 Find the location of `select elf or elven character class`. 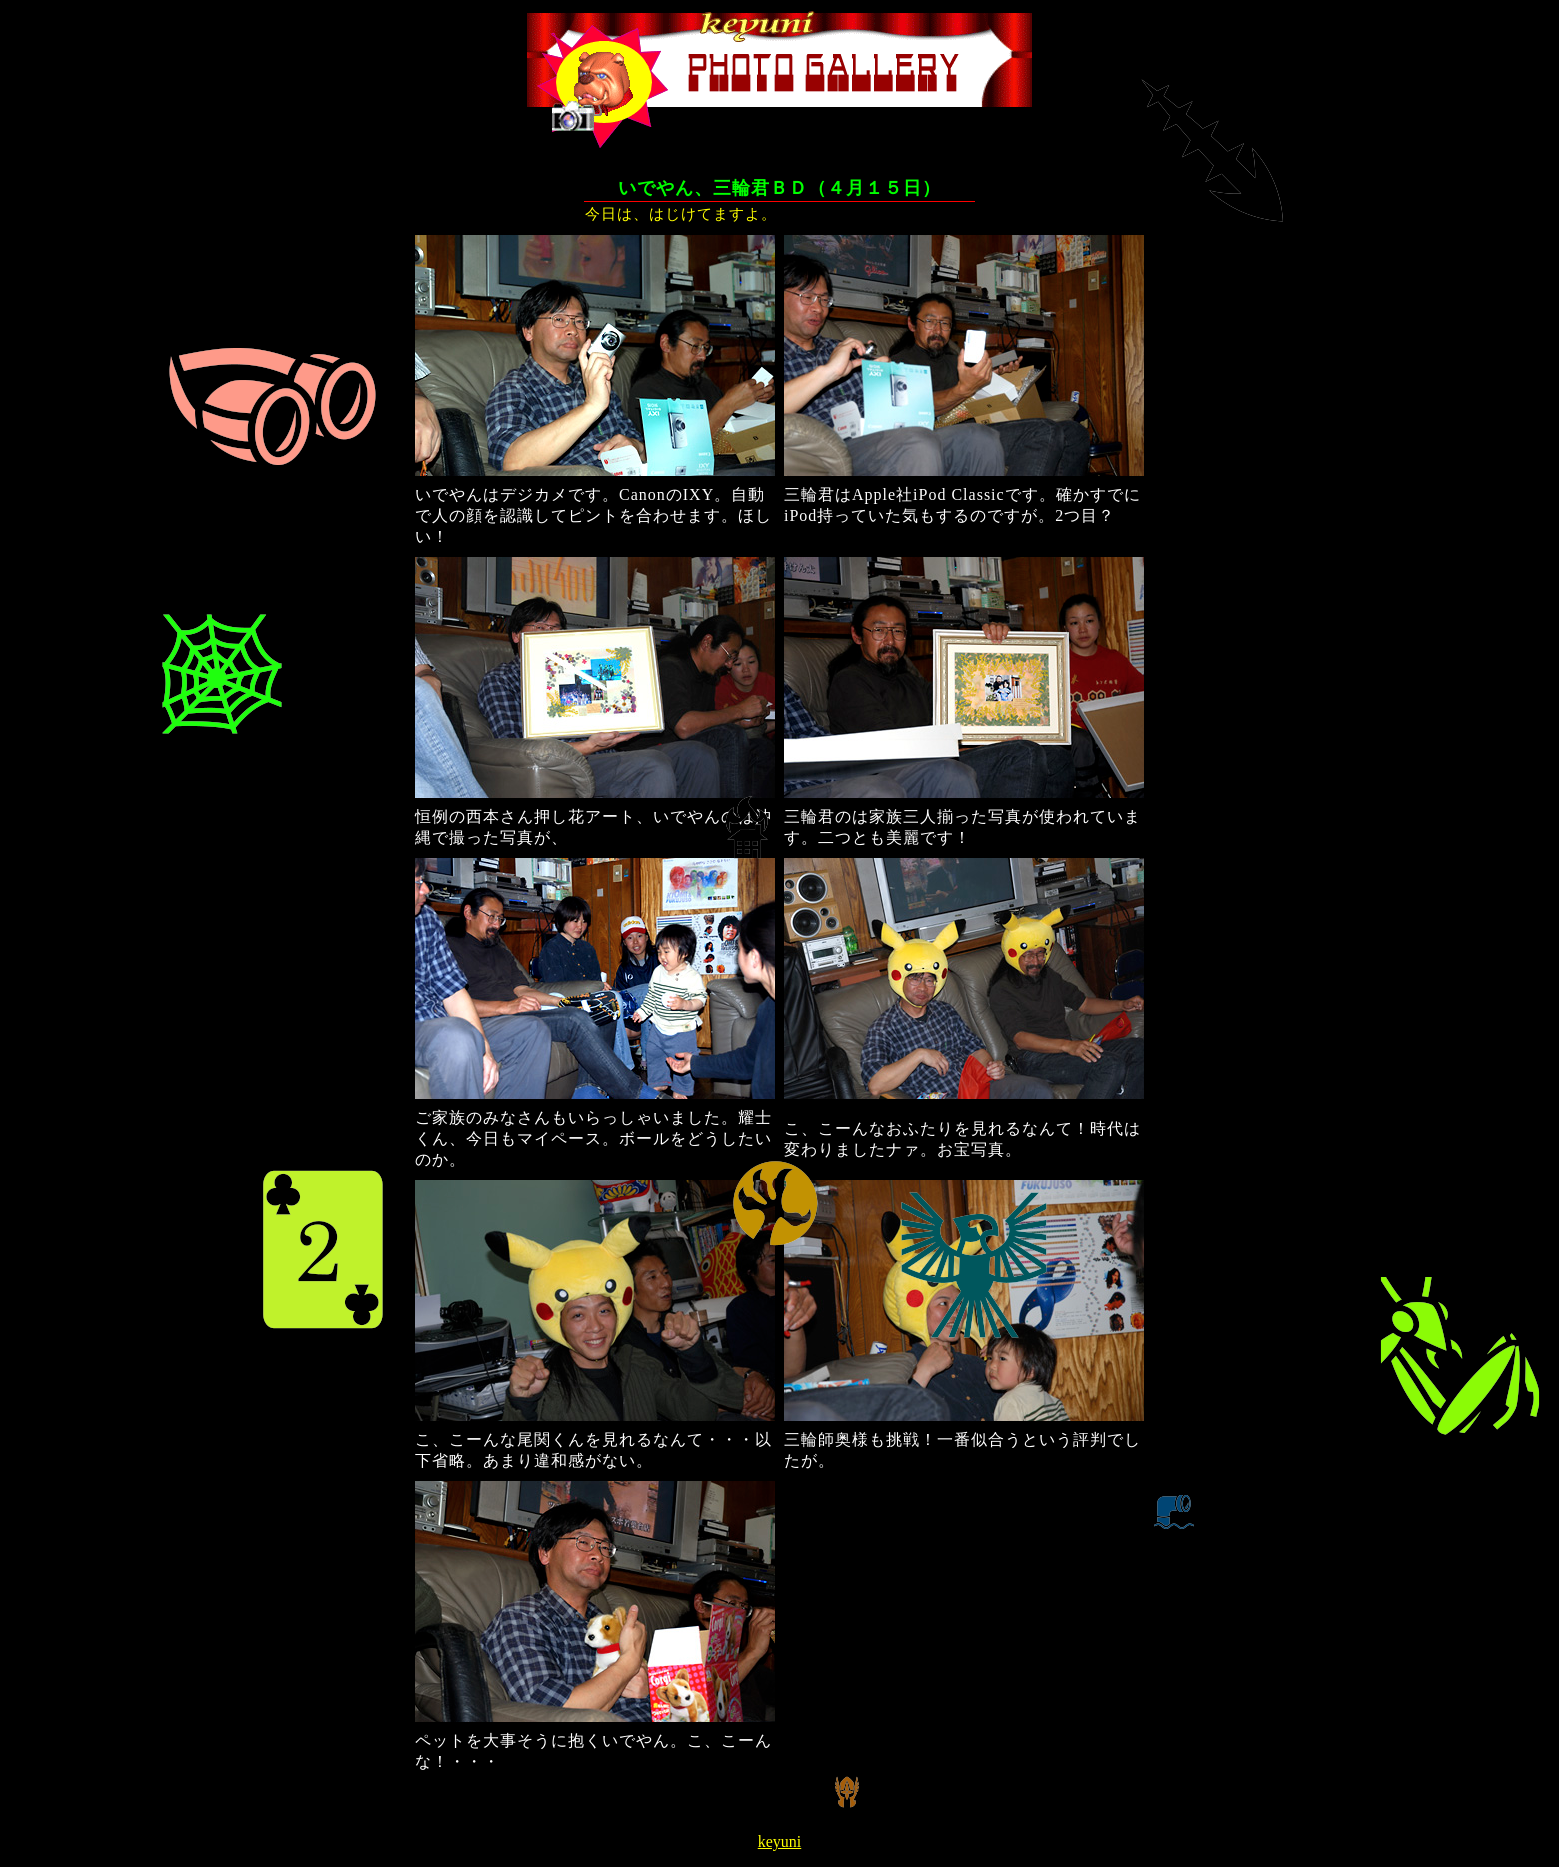

select elf or elven character class is located at coordinates (847, 1792).